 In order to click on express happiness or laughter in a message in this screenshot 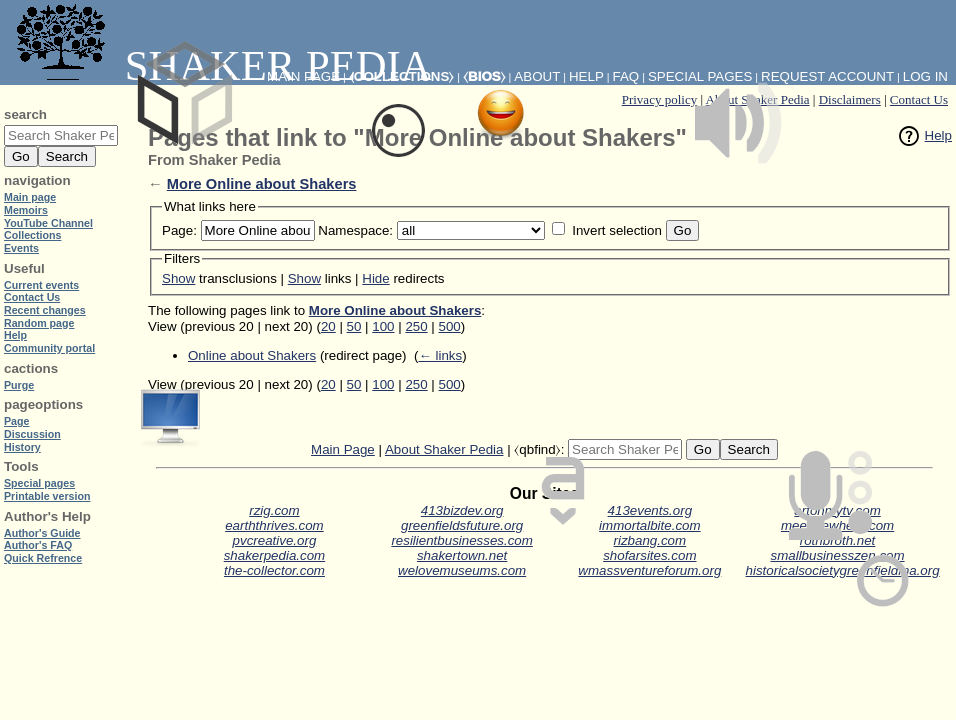, I will do `click(501, 115)`.